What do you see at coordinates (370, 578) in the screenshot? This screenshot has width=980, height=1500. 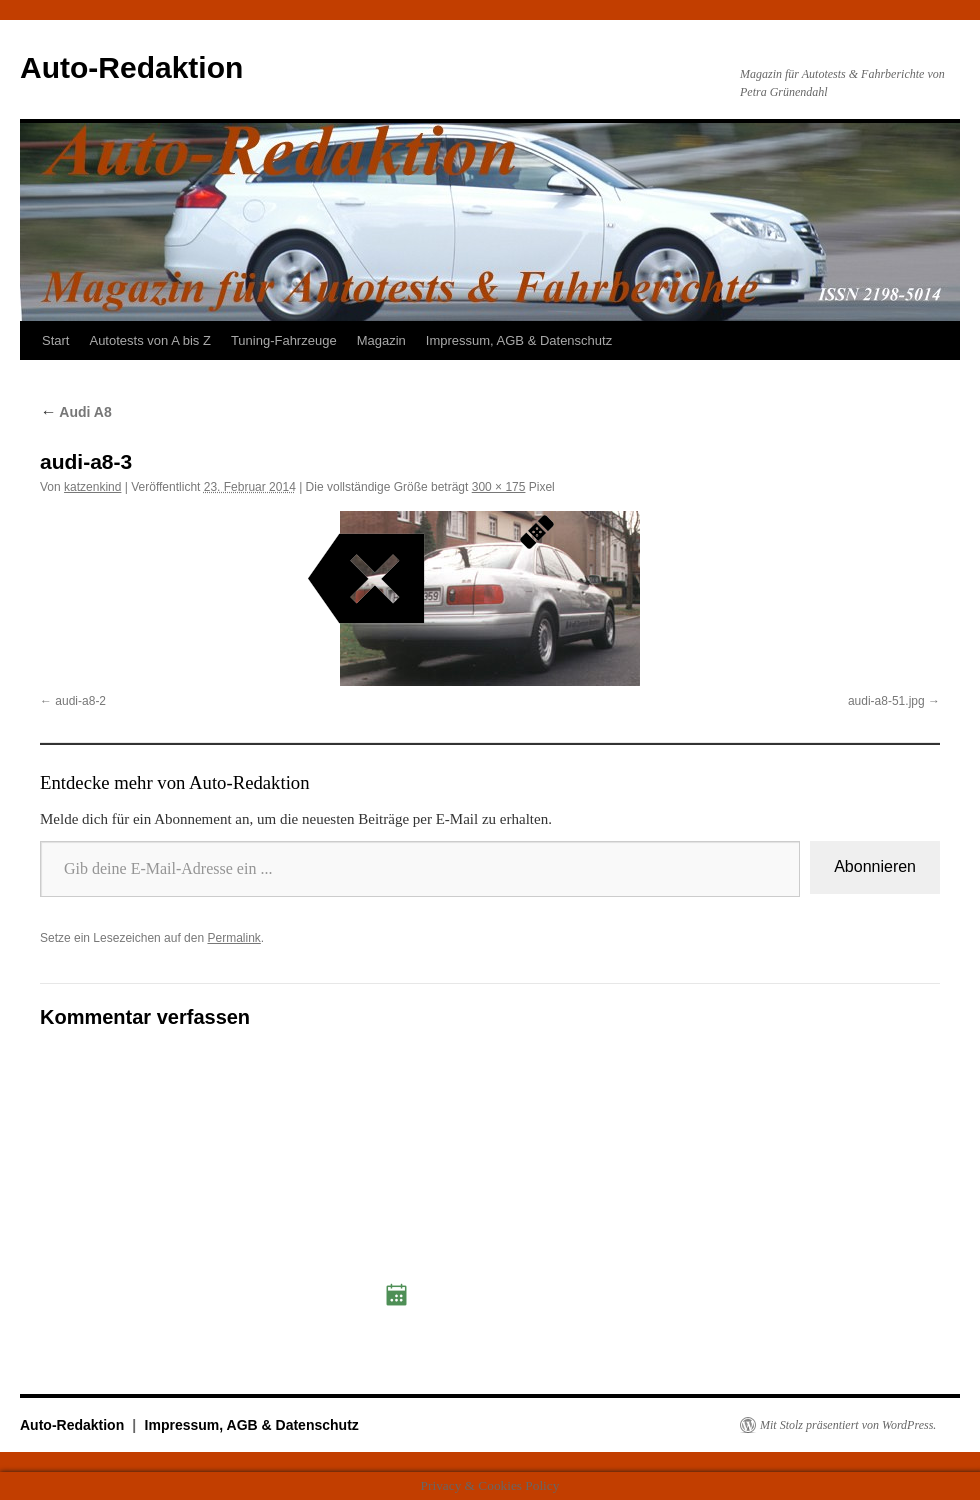 I see `delete the previous character` at bounding box center [370, 578].